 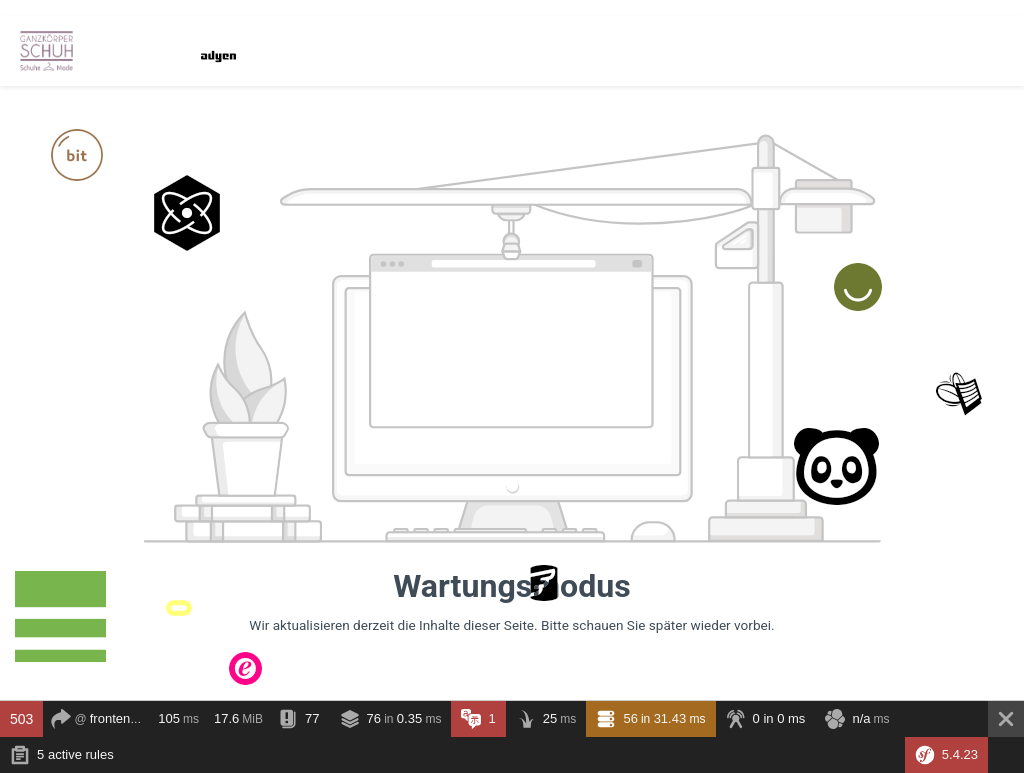 What do you see at coordinates (858, 287) in the screenshot?
I see `visit ello social network` at bounding box center [858, 287].